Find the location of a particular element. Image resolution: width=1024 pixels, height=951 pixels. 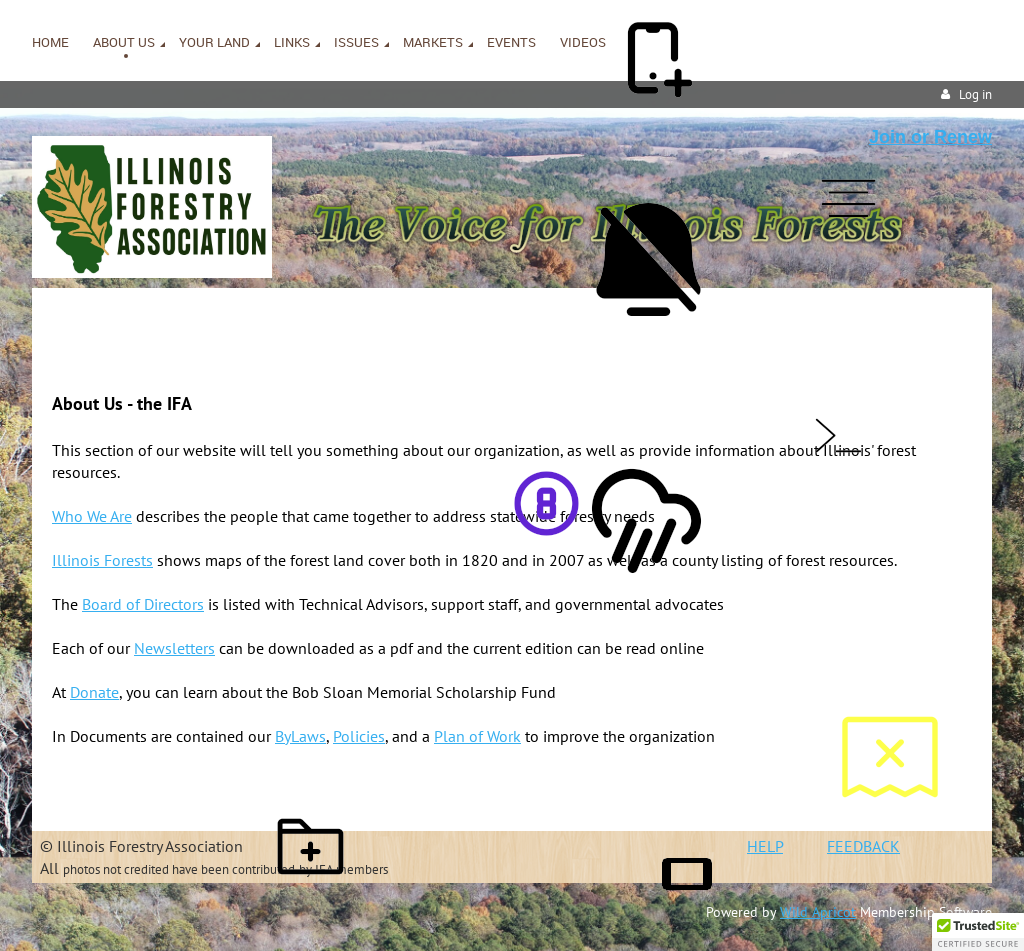

center align text is located at coordinates (848, 199).